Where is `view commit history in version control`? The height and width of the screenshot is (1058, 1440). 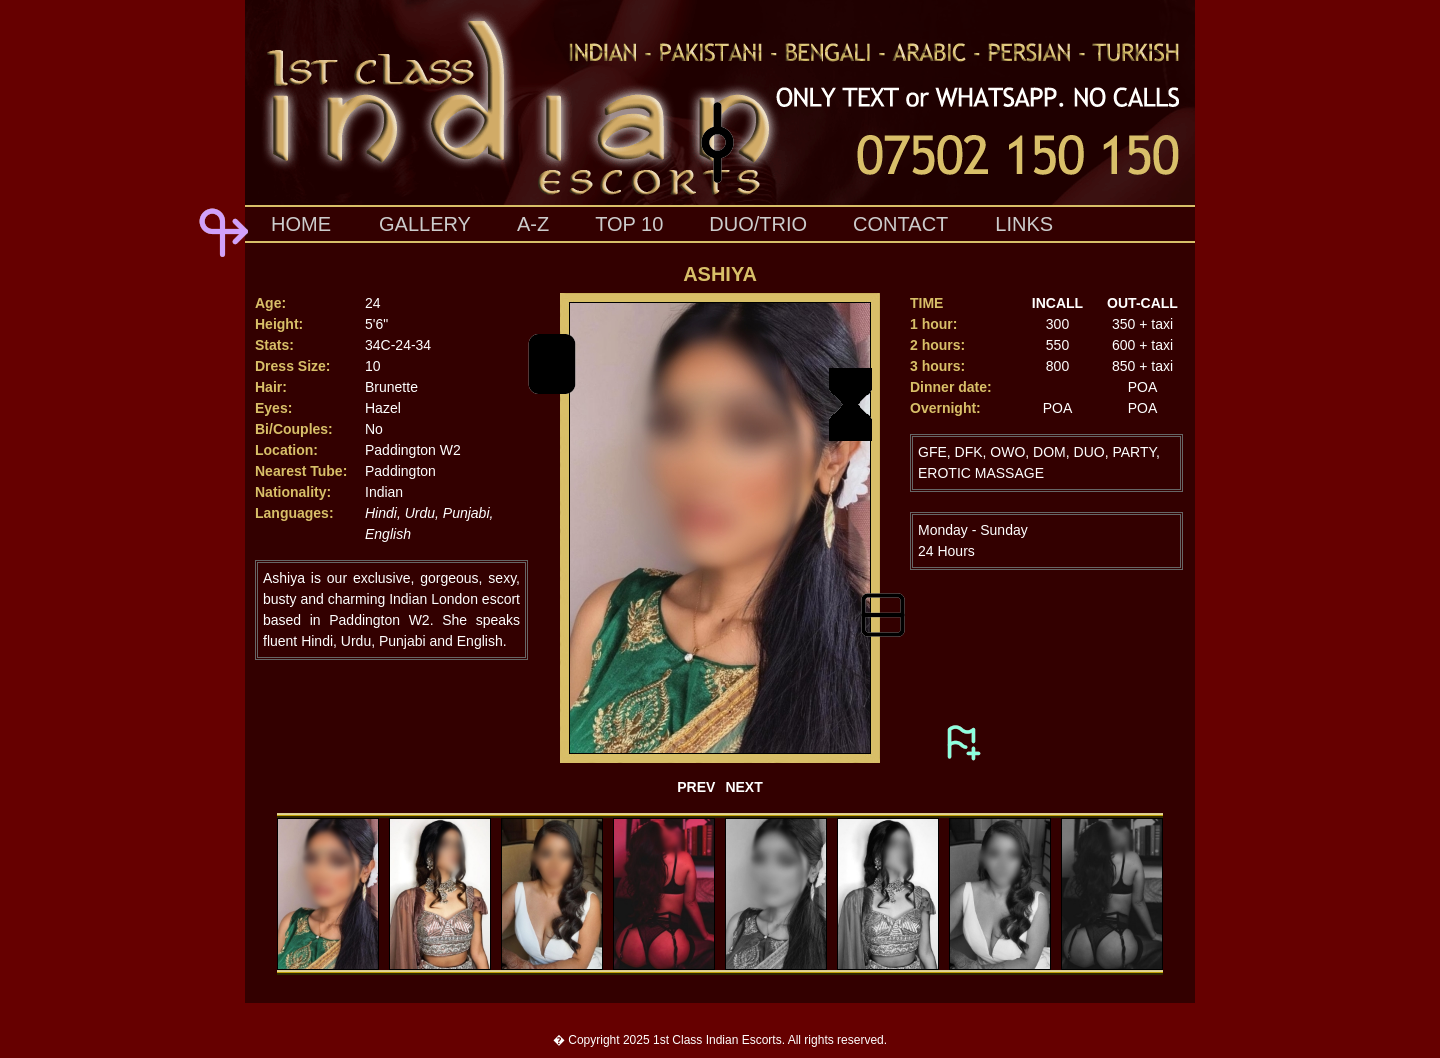
view commit history in version control is located at coordinates (717, 142).